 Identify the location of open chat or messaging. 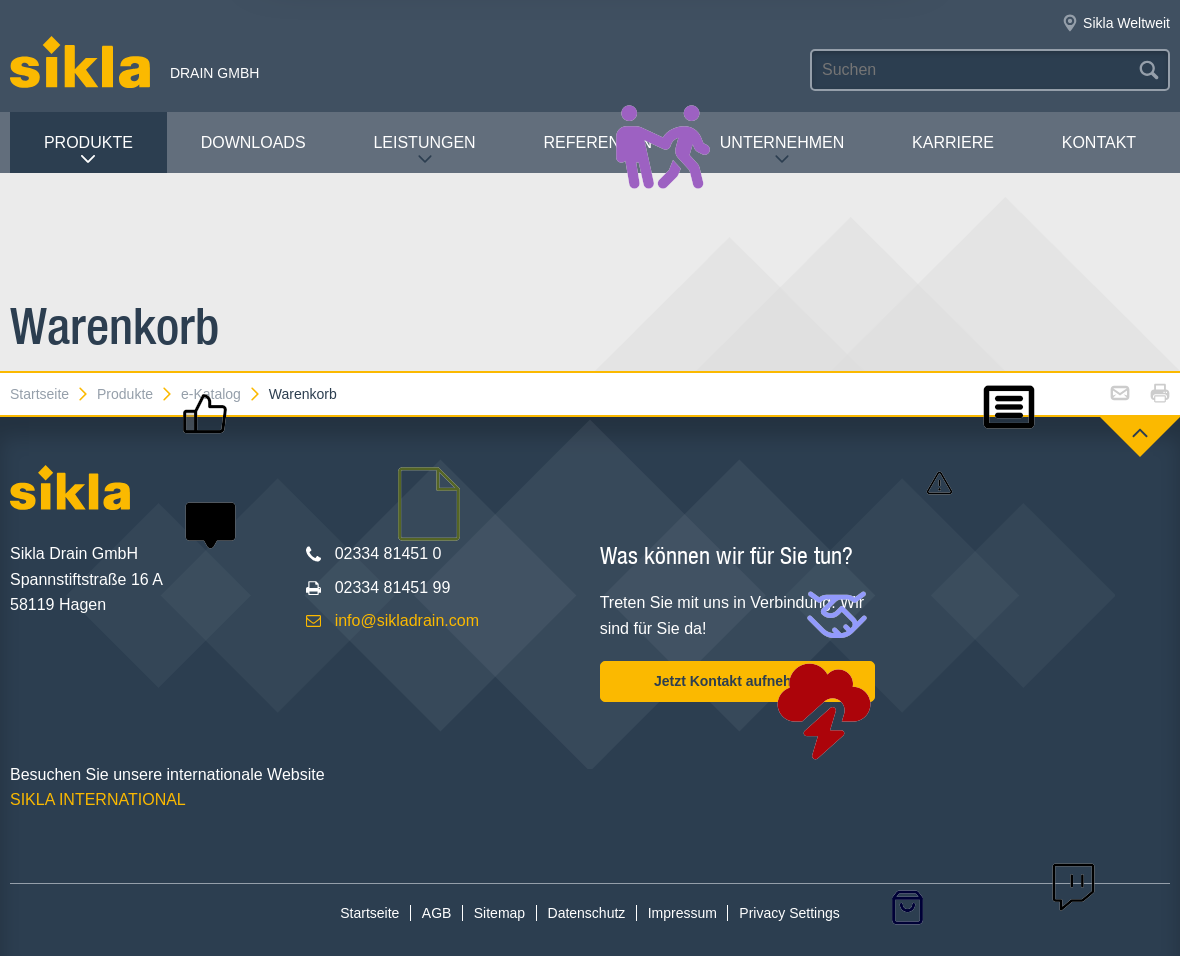
(210, 523).